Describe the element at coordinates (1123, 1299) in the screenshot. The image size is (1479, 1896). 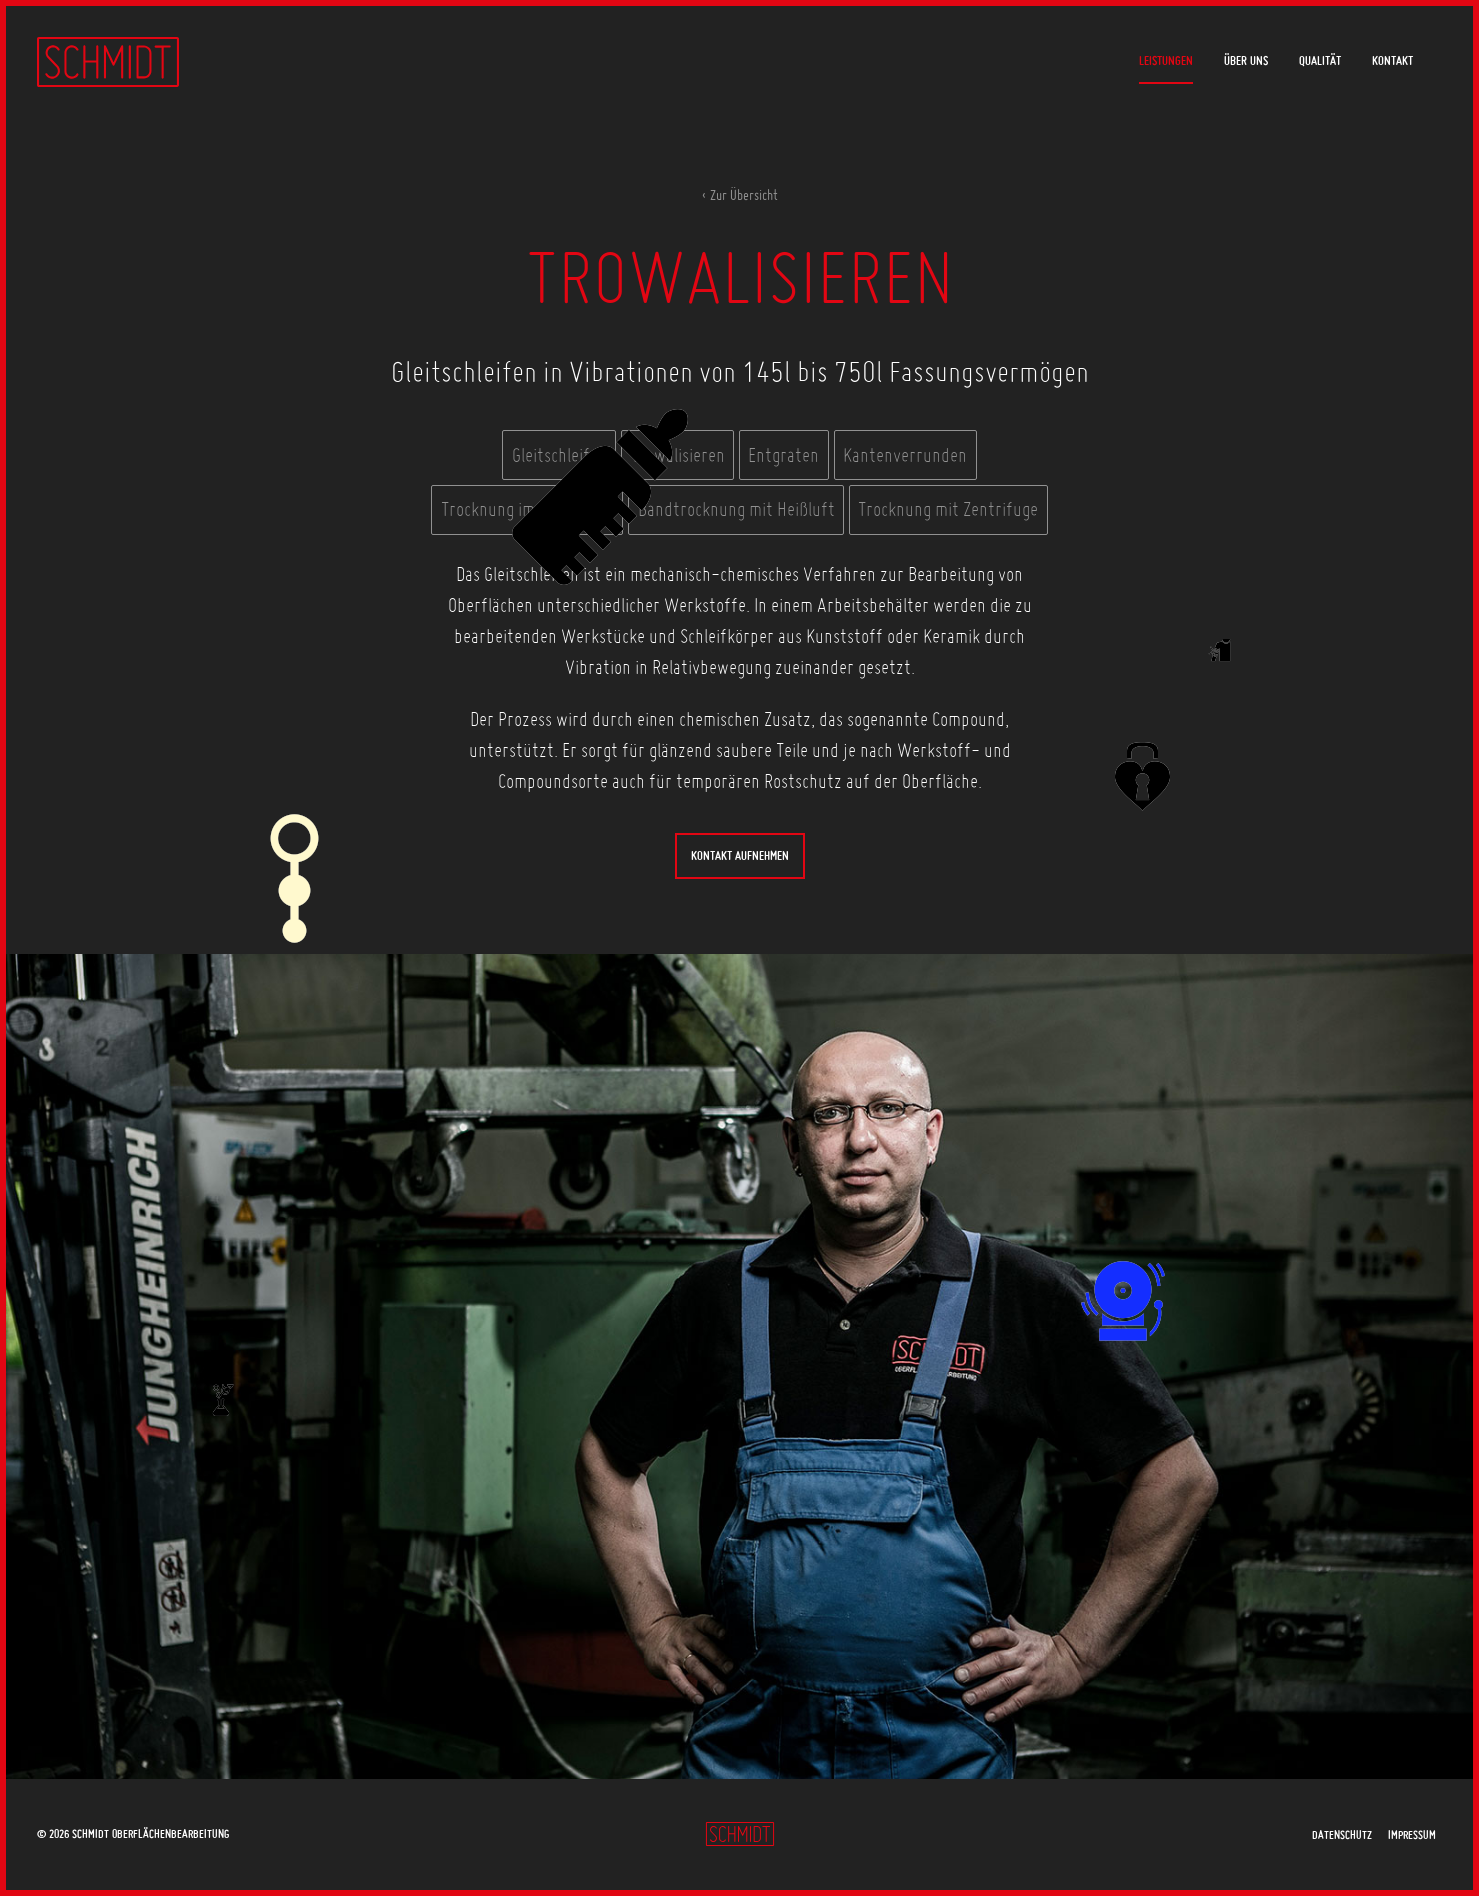
I see `alarm or alert is currently active` at that location.